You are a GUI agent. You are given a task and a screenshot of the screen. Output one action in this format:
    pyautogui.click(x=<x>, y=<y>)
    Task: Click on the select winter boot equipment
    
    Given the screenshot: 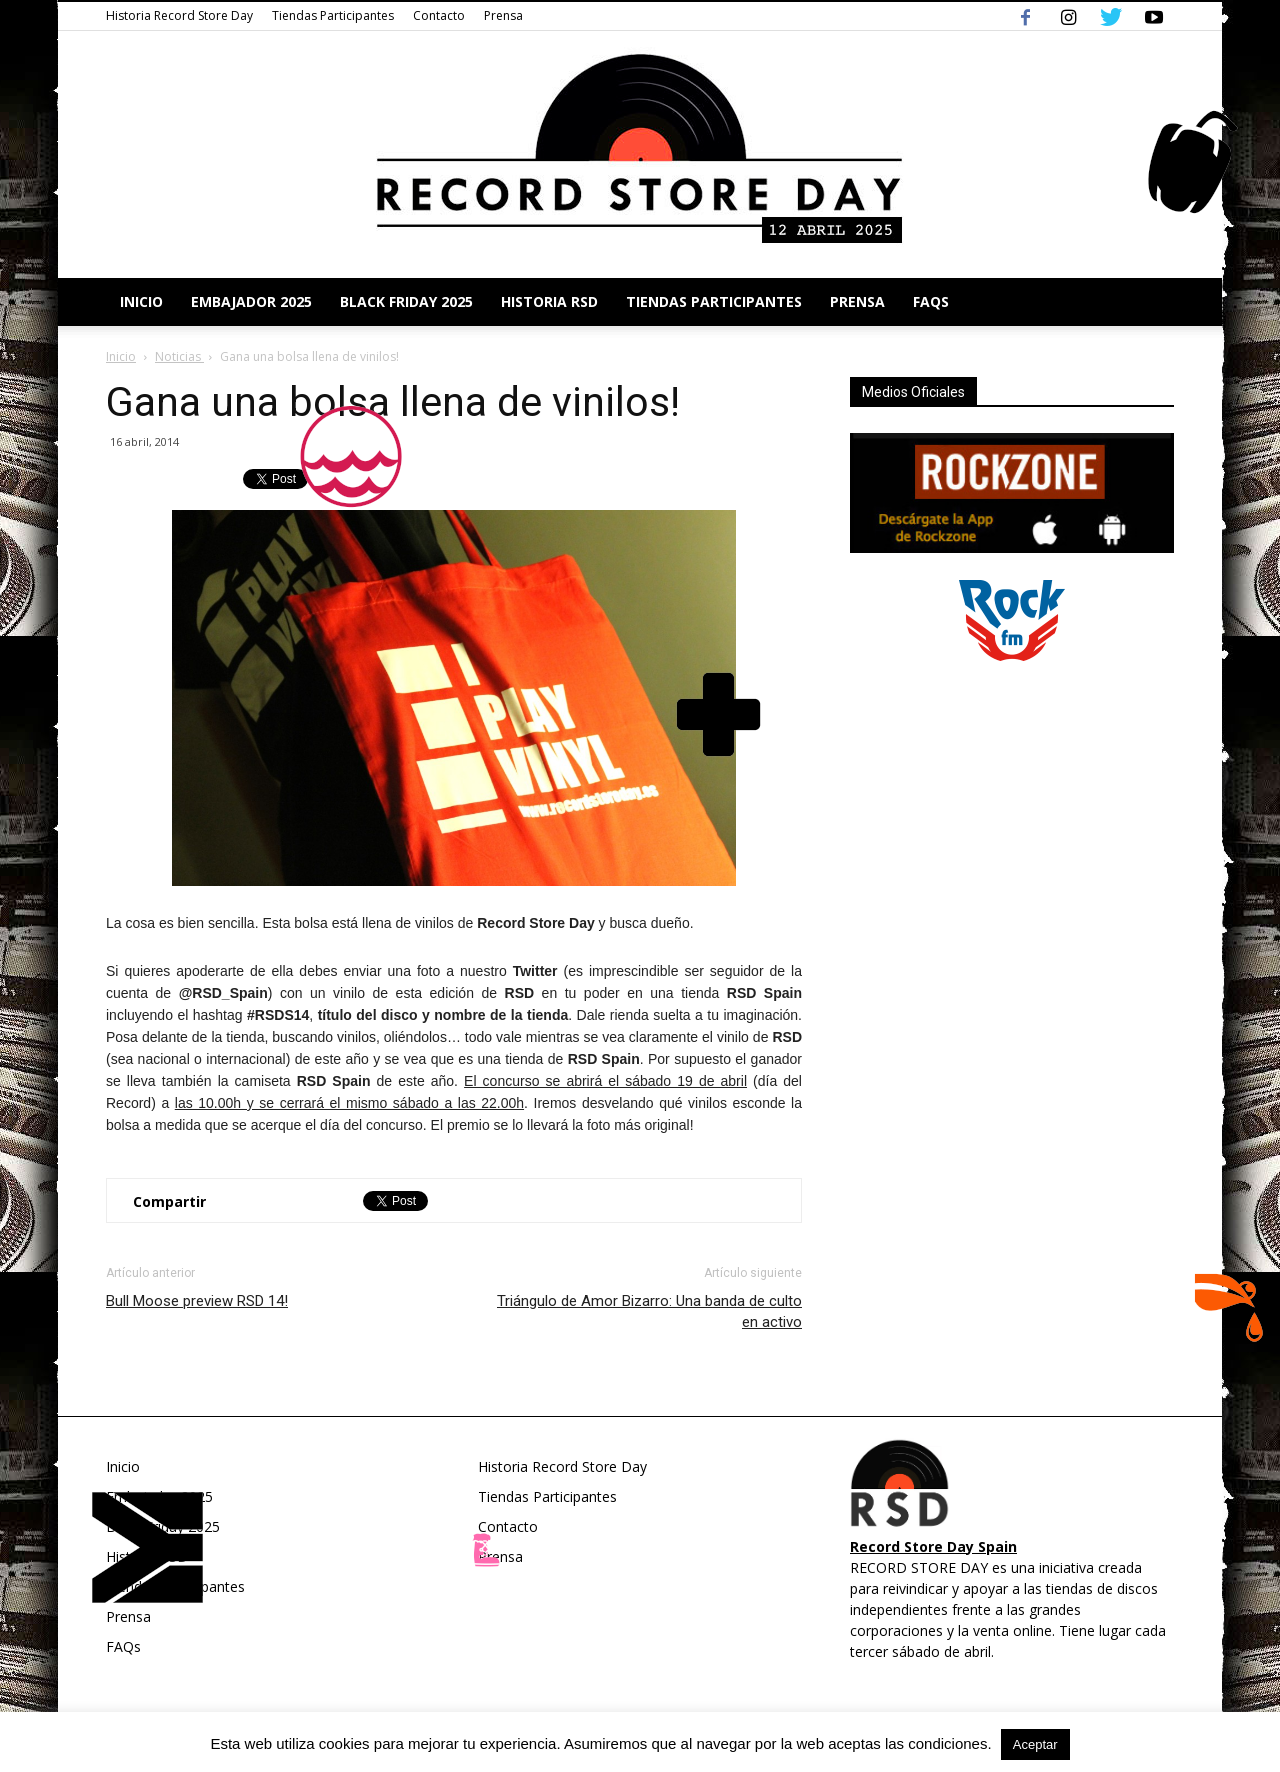 What is the action you would take?
    pyautogui.click(x=486, y=1550)
    